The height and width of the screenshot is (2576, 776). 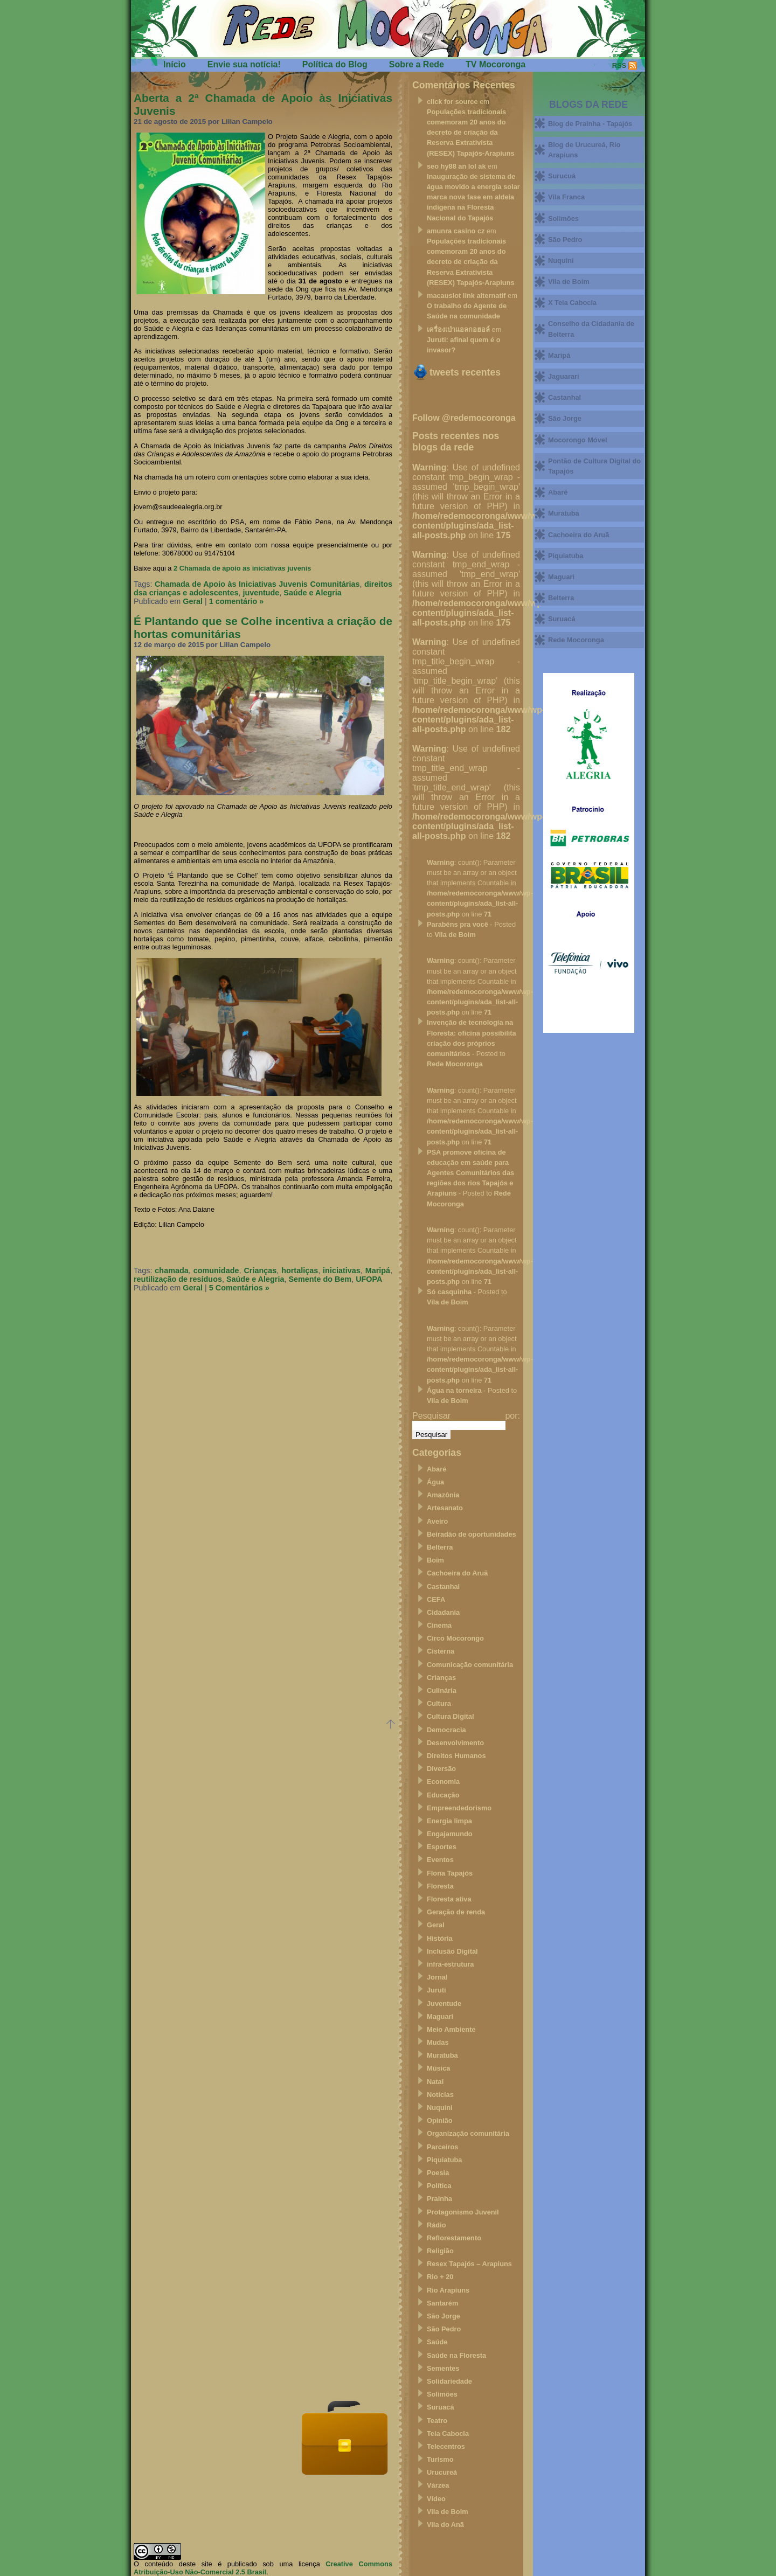 I want to click on access work or business files, so click(x=344, y=2438).